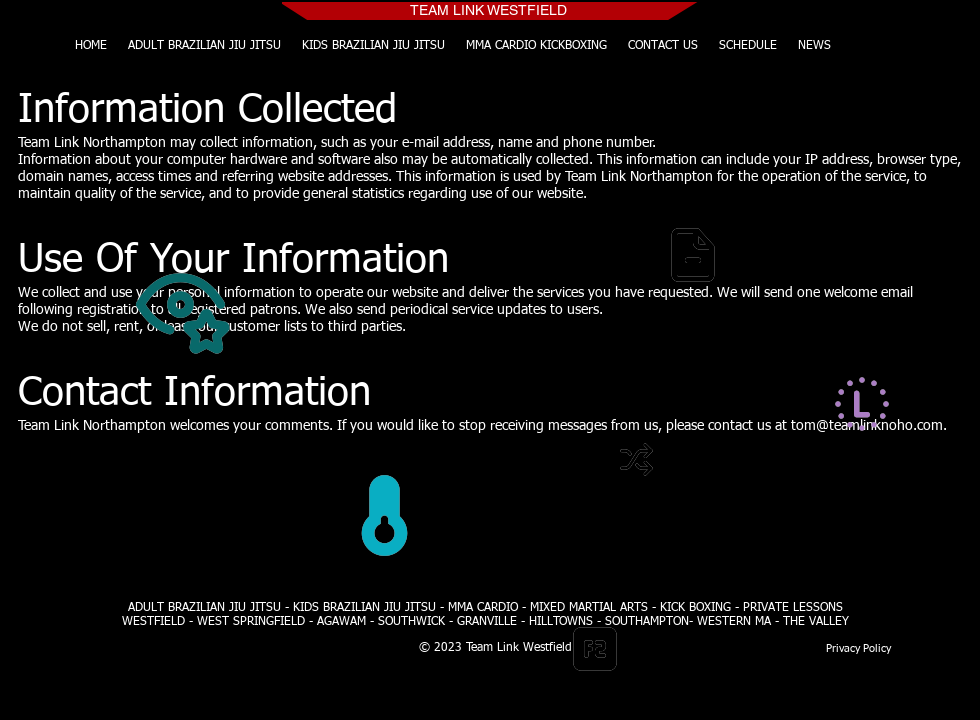  Describe the element at coordinates (180, 304) in the screenshot. I see `add to favorites or watchlist` at that location.